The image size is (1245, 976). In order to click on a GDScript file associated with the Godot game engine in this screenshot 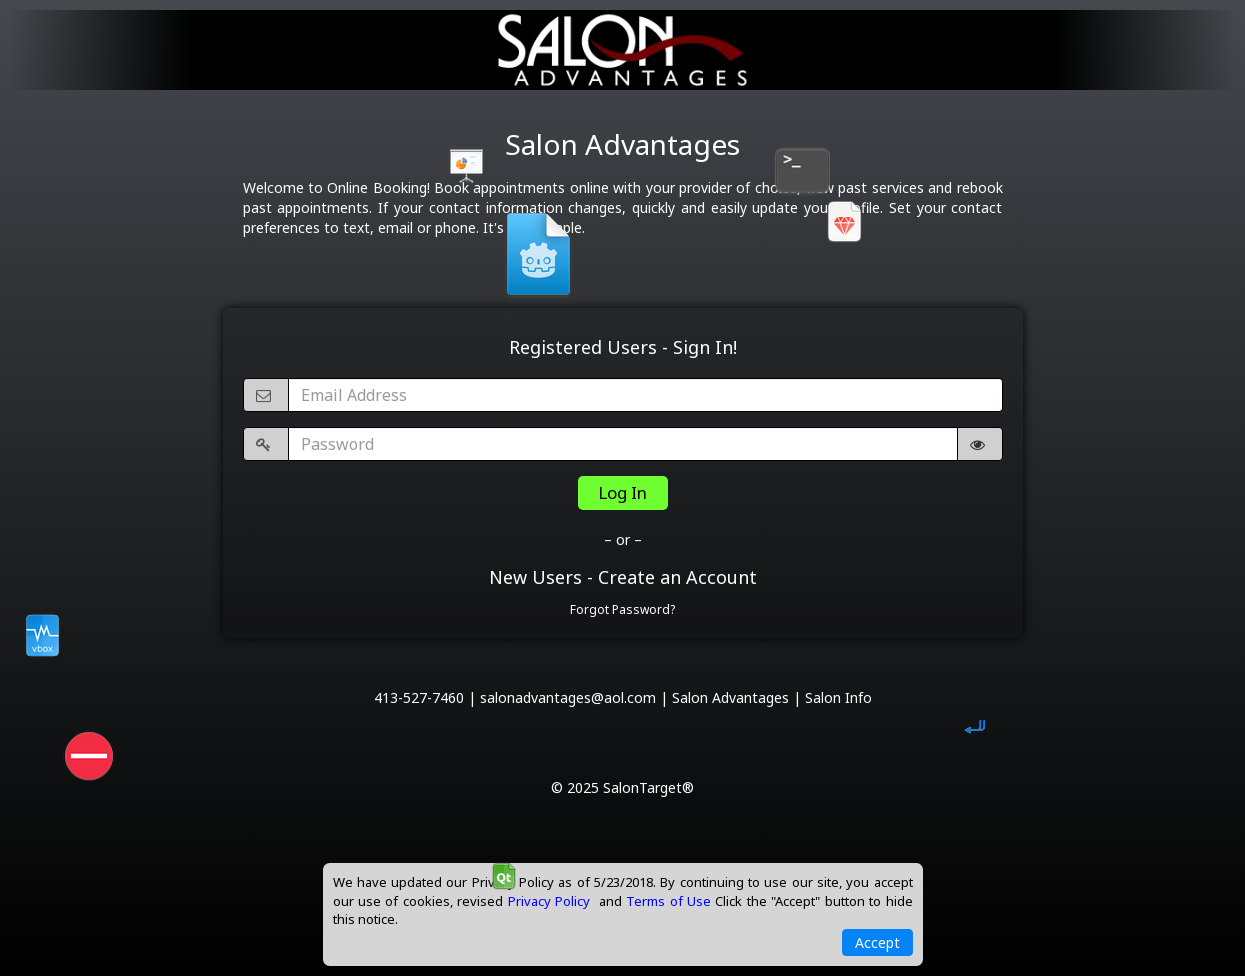, I will do `click(538, 255)`.